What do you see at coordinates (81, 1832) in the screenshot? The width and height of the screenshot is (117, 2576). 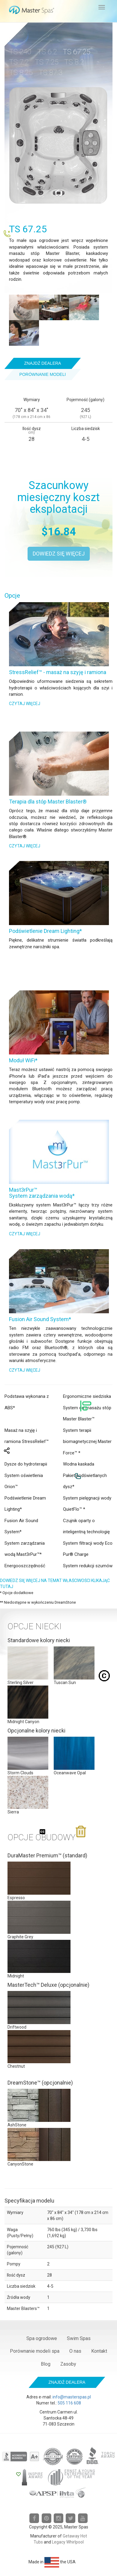 I see `delete selected item` at bounding box center [81, 1832].